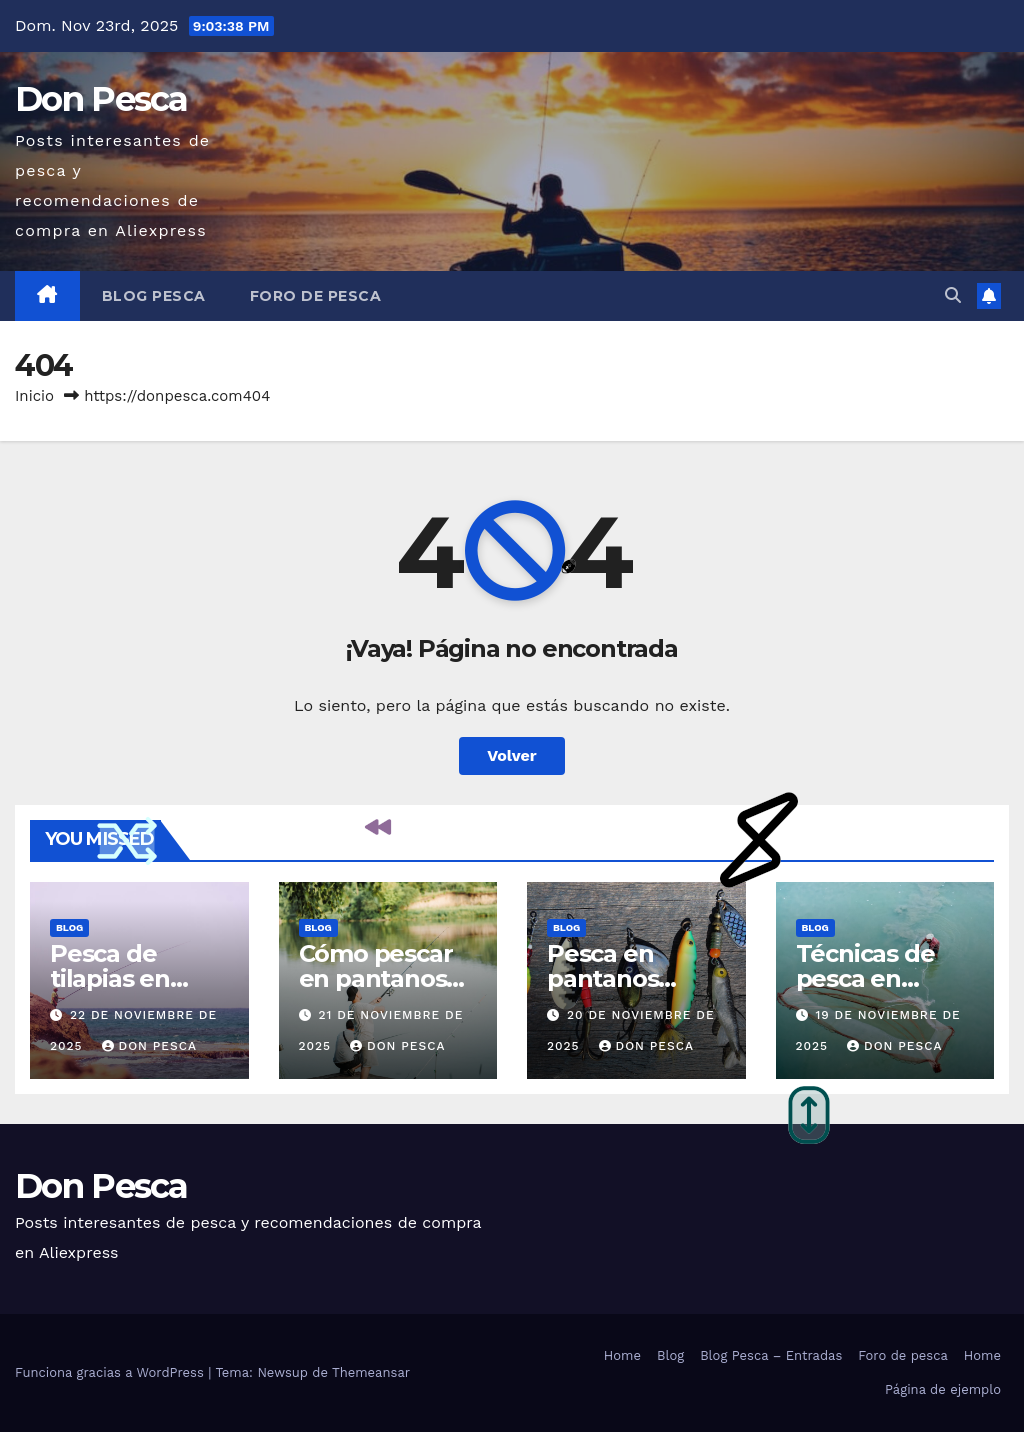 This screenshot has height=1432, width=1024. Describe the element at coordinates (126, 841) in the screenshot. I see `shuffle or randomize playback order` at that location.